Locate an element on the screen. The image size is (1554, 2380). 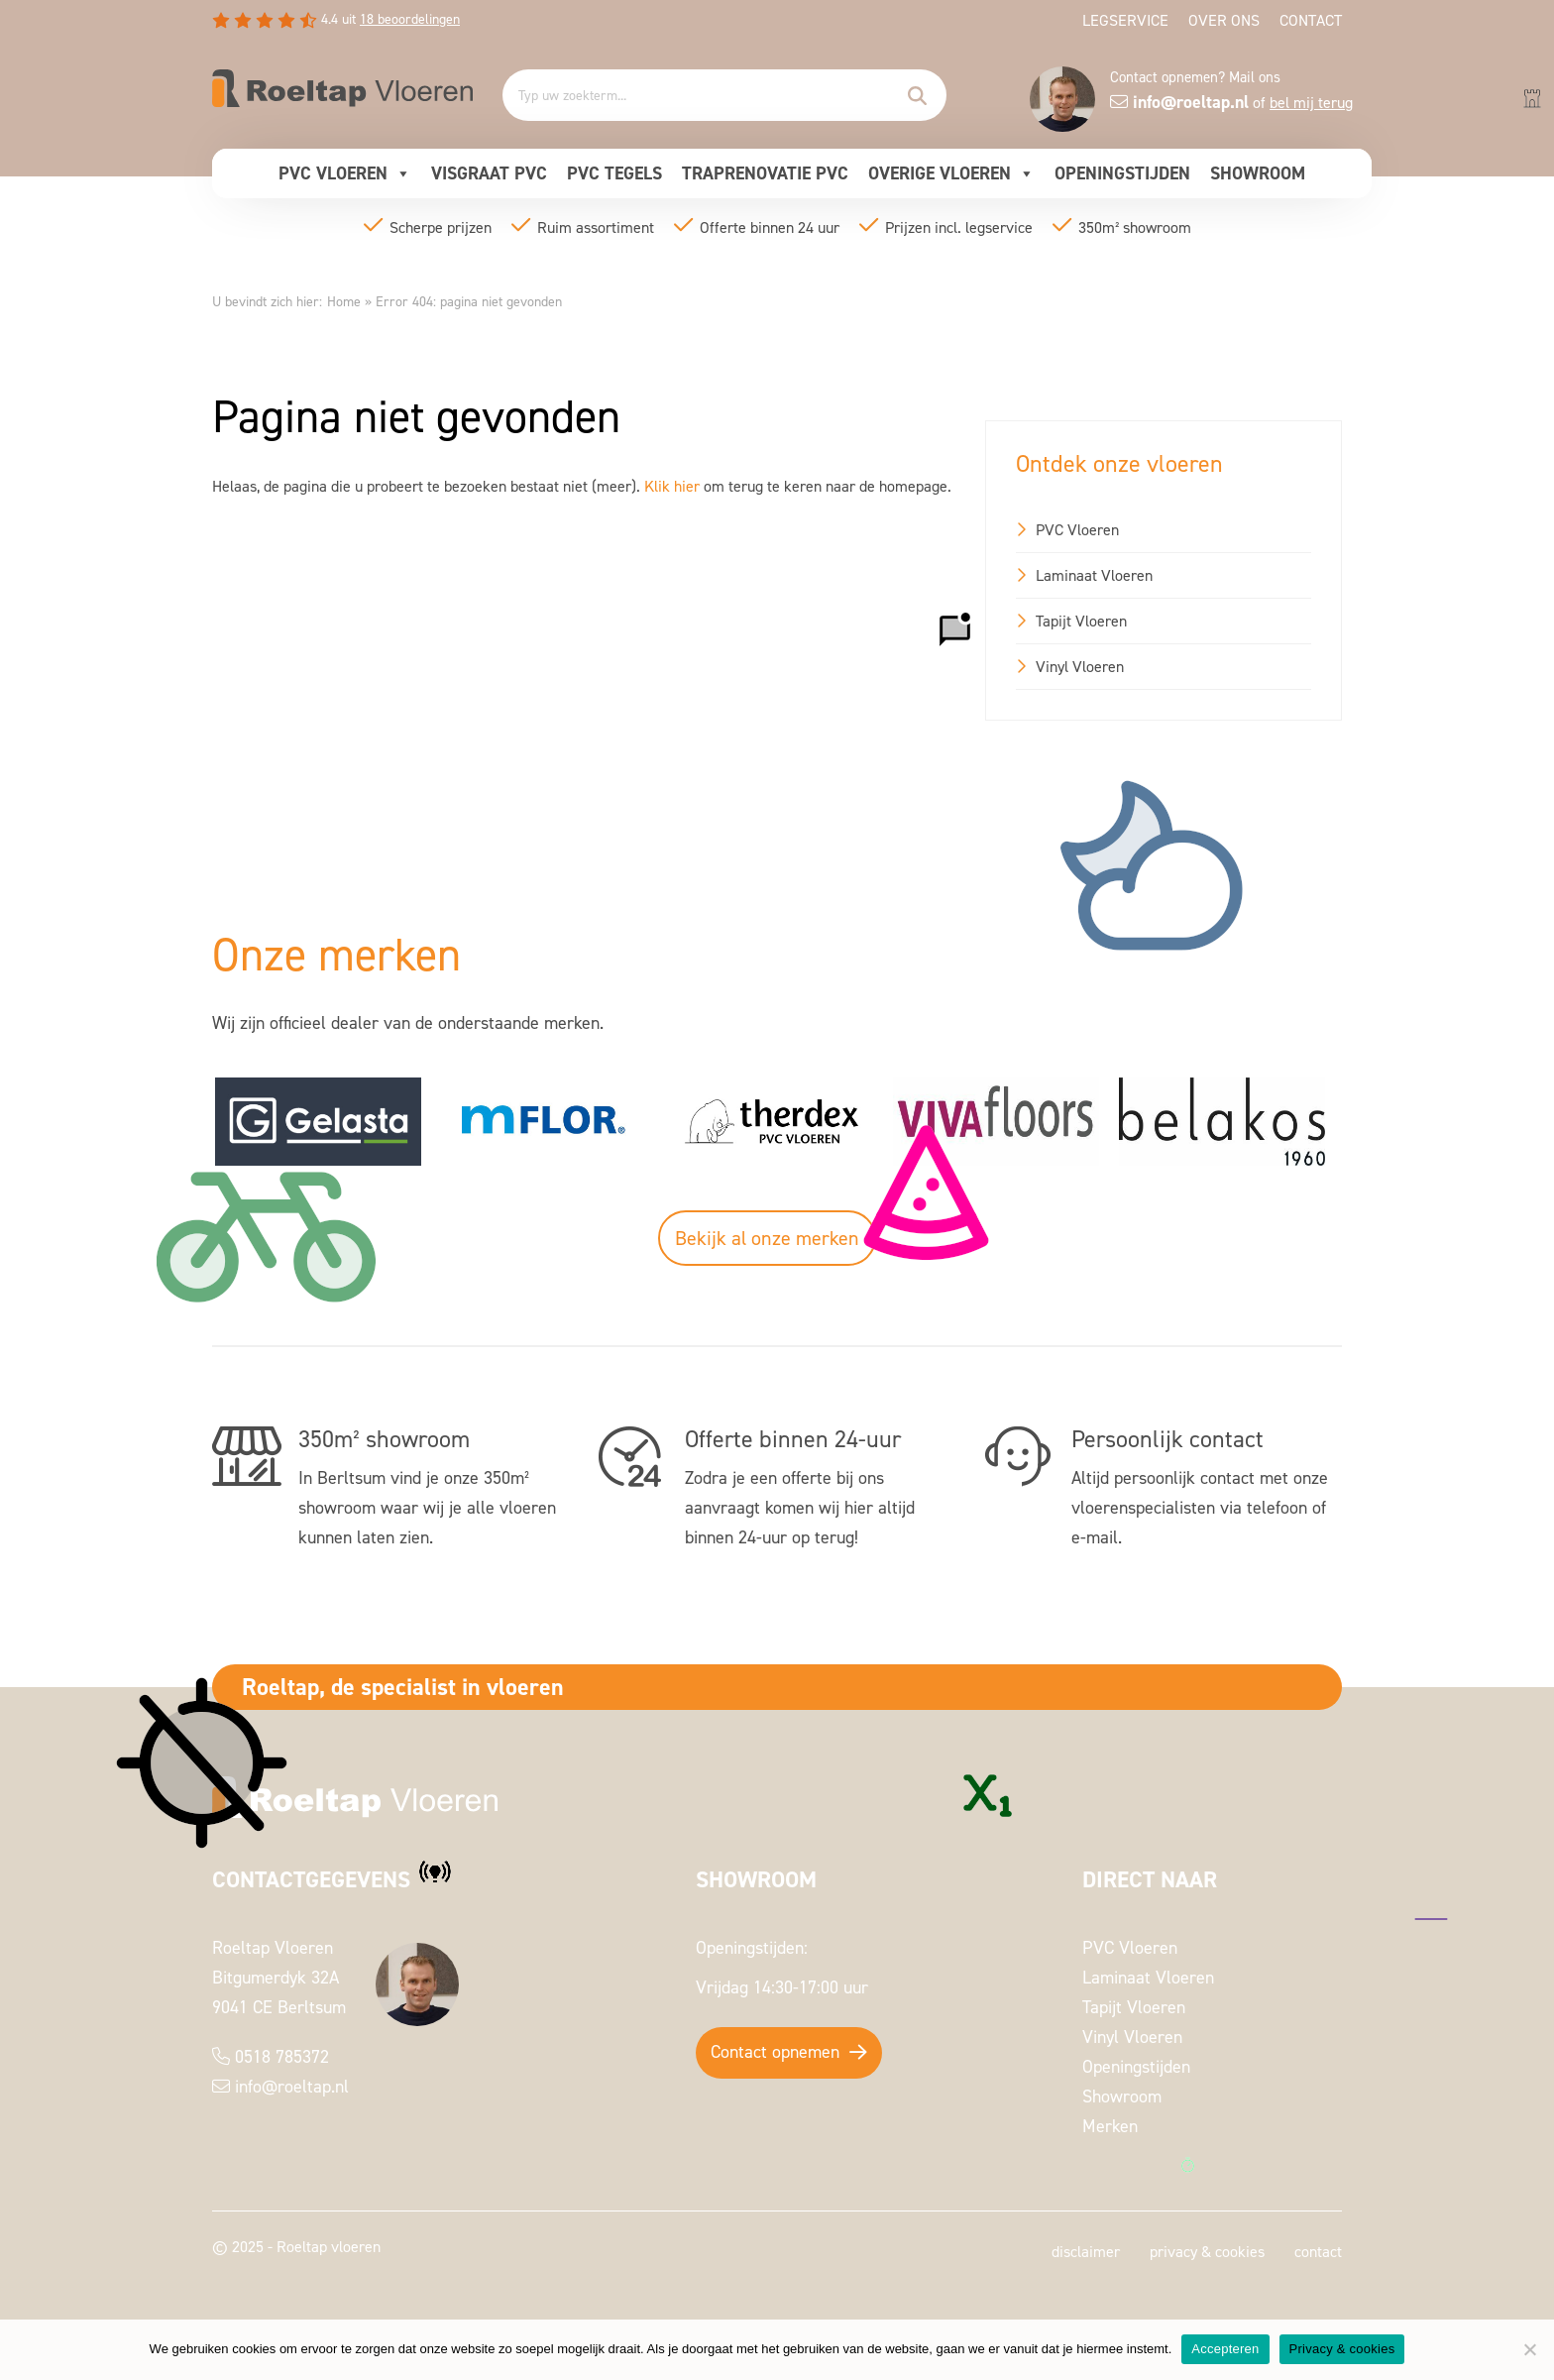
access castle or fortress-themed content is located at coordinates (1532, 98).